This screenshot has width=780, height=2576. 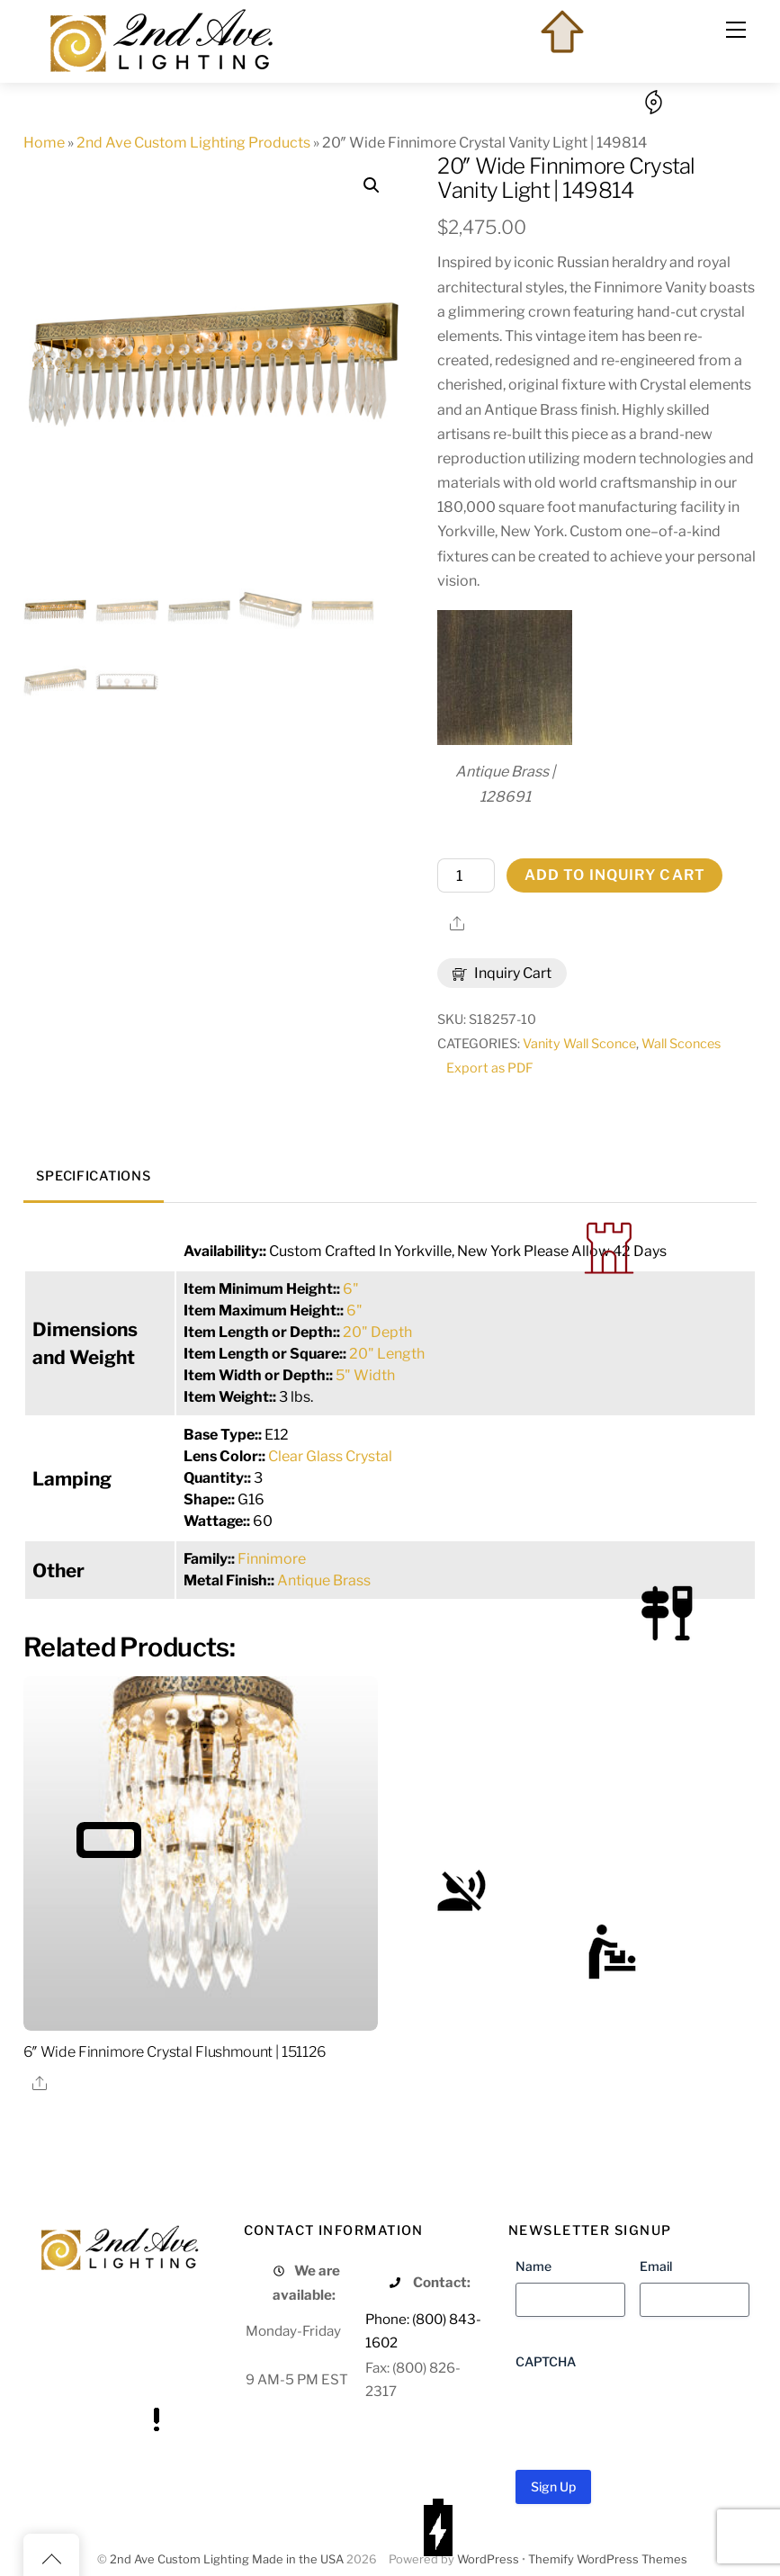 I want to click on crop image to 7:5 aspect ratio, so click(x=109, y=1840).